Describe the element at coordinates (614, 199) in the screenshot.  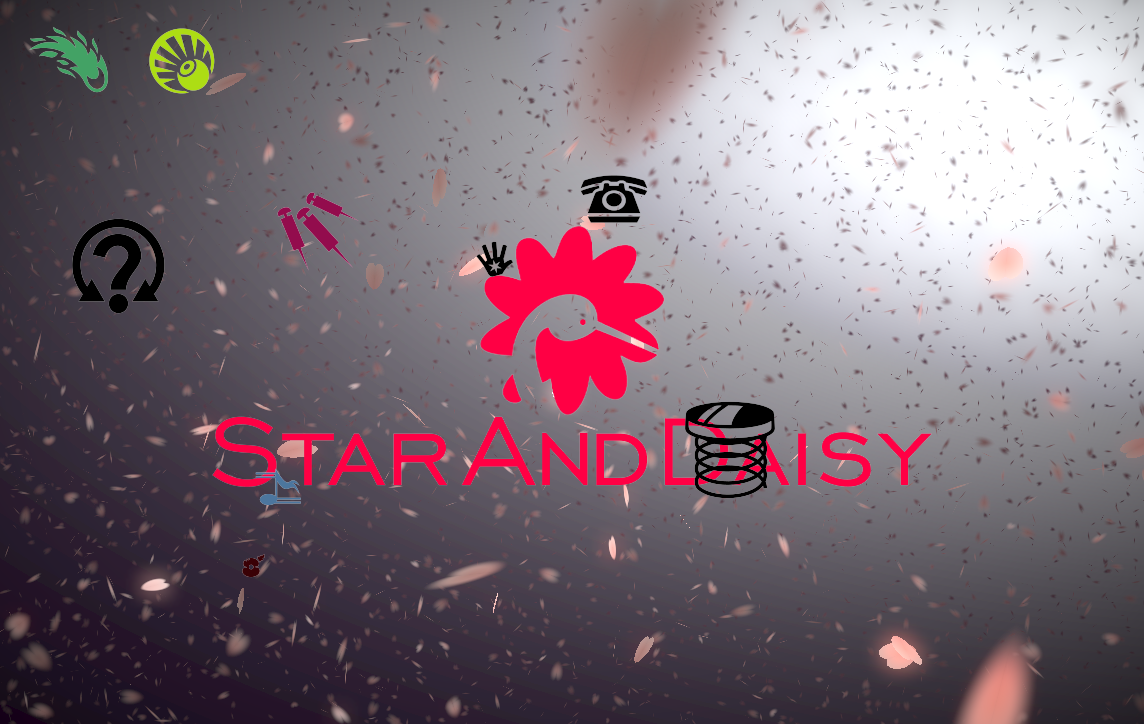
I see `contact customer support via phone` at that location.